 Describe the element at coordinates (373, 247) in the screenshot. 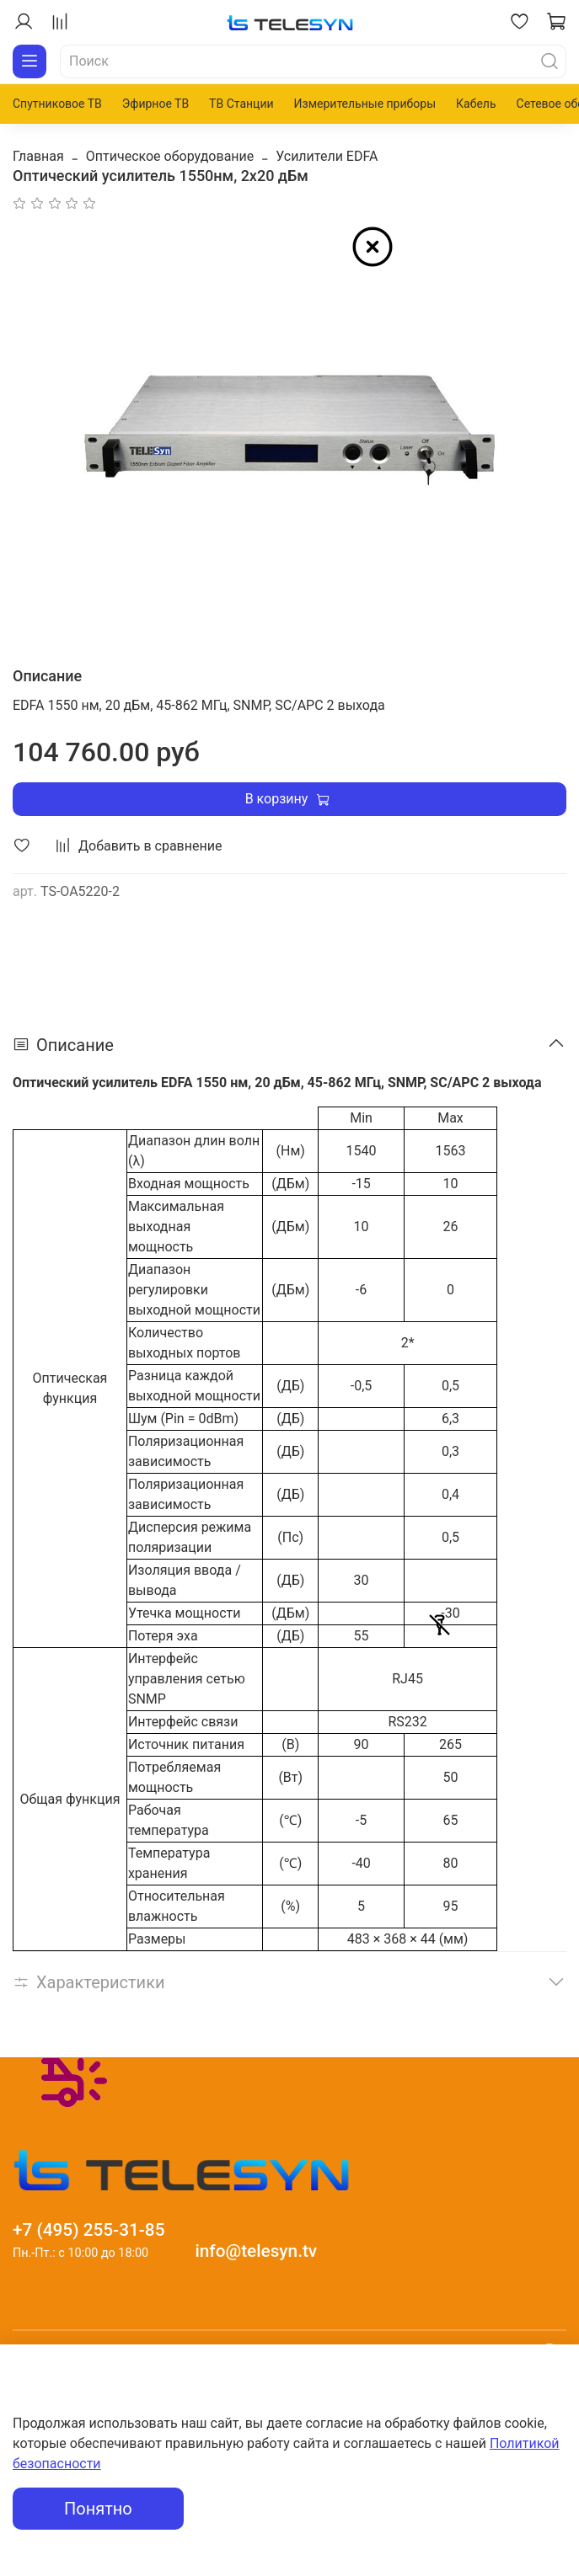

I see `close or dismiss a dialog` at that location.